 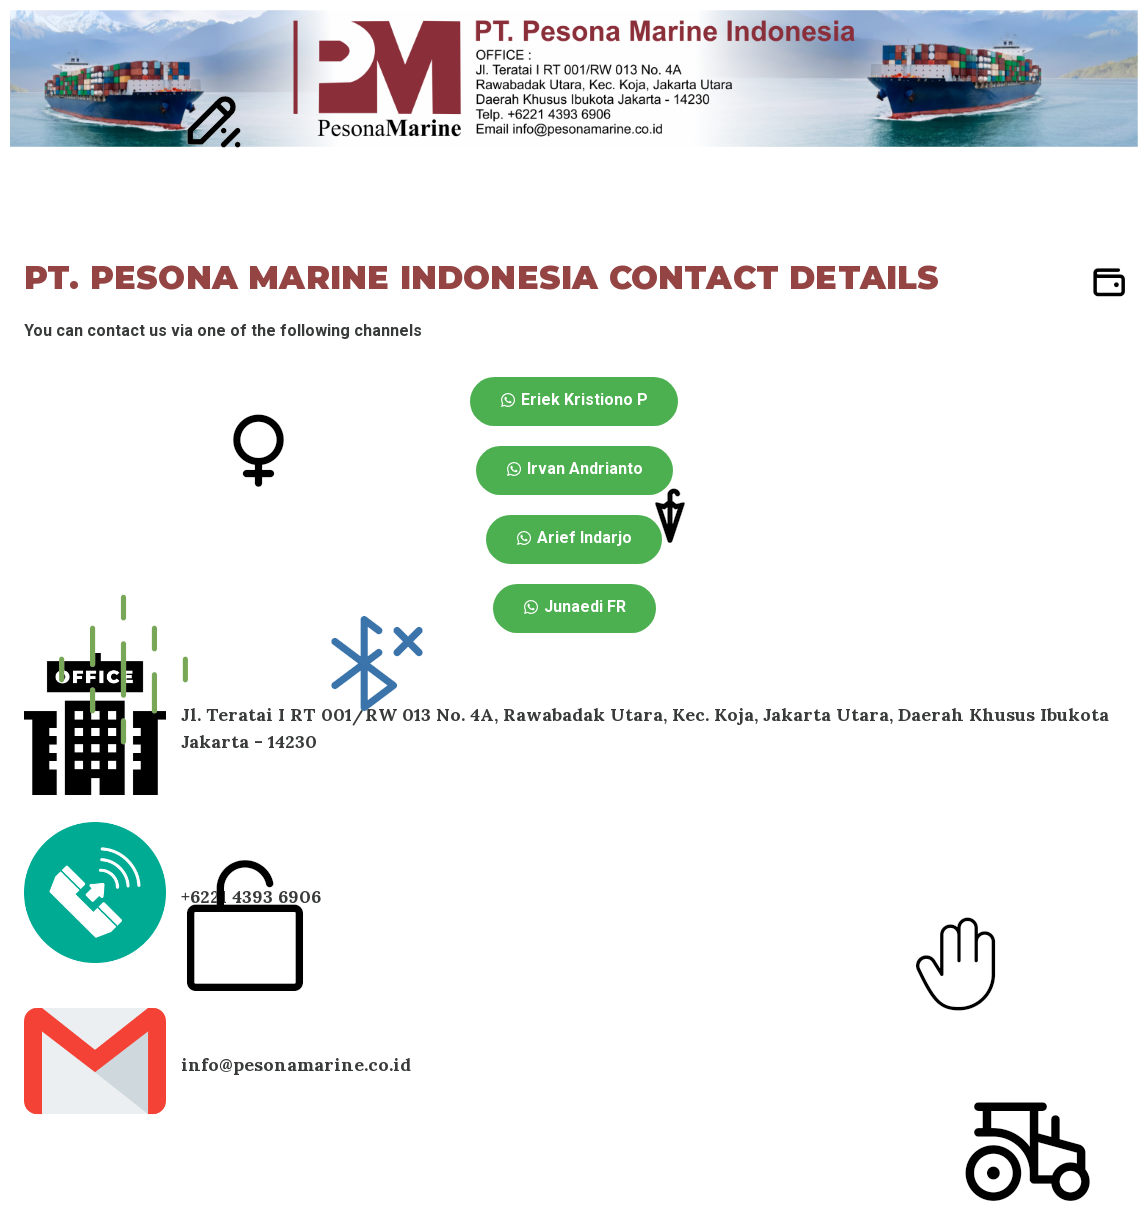 I want to click on indicates rainy weather conditions, so click(x=670, y=517).